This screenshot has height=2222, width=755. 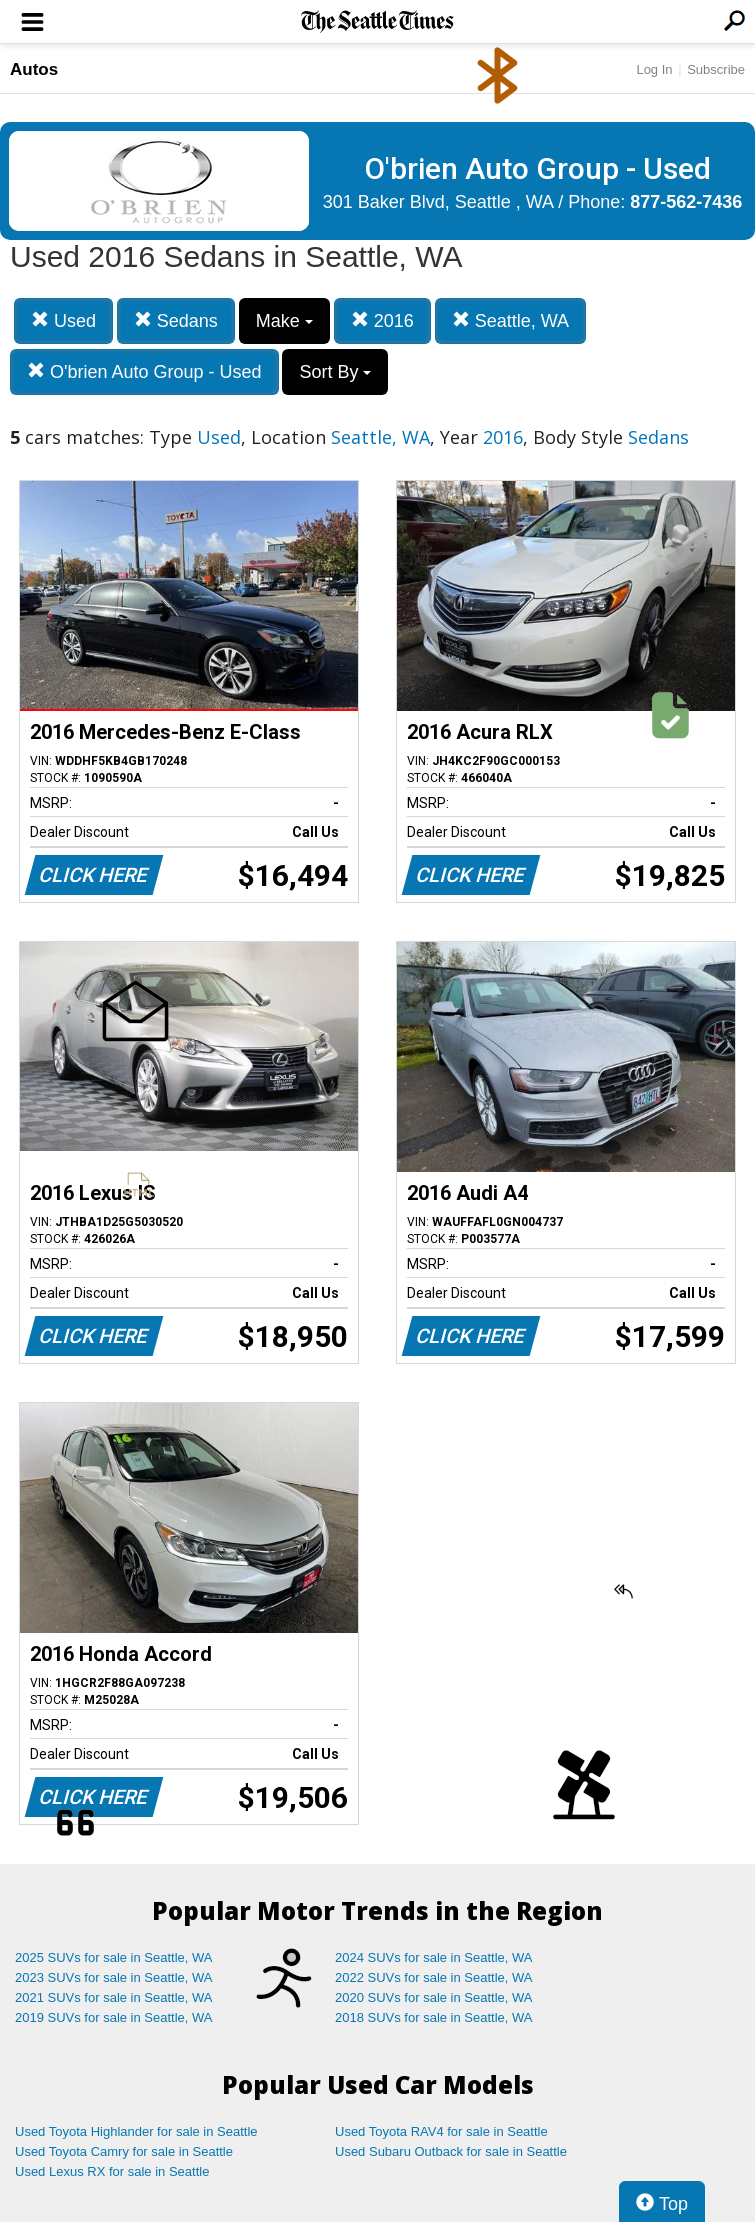 What do you see at coordinates (285, 1977) in the screenshot?
I see `start a running or fitness activity` at bounding box center [285, 1977].